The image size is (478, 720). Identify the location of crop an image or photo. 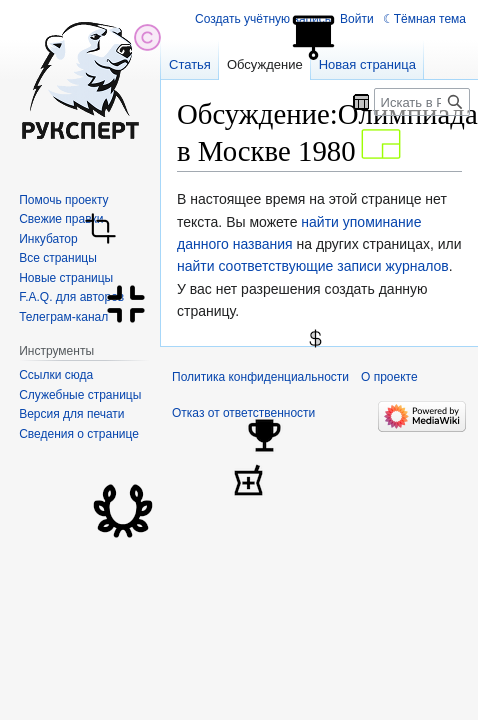
(100, 228).